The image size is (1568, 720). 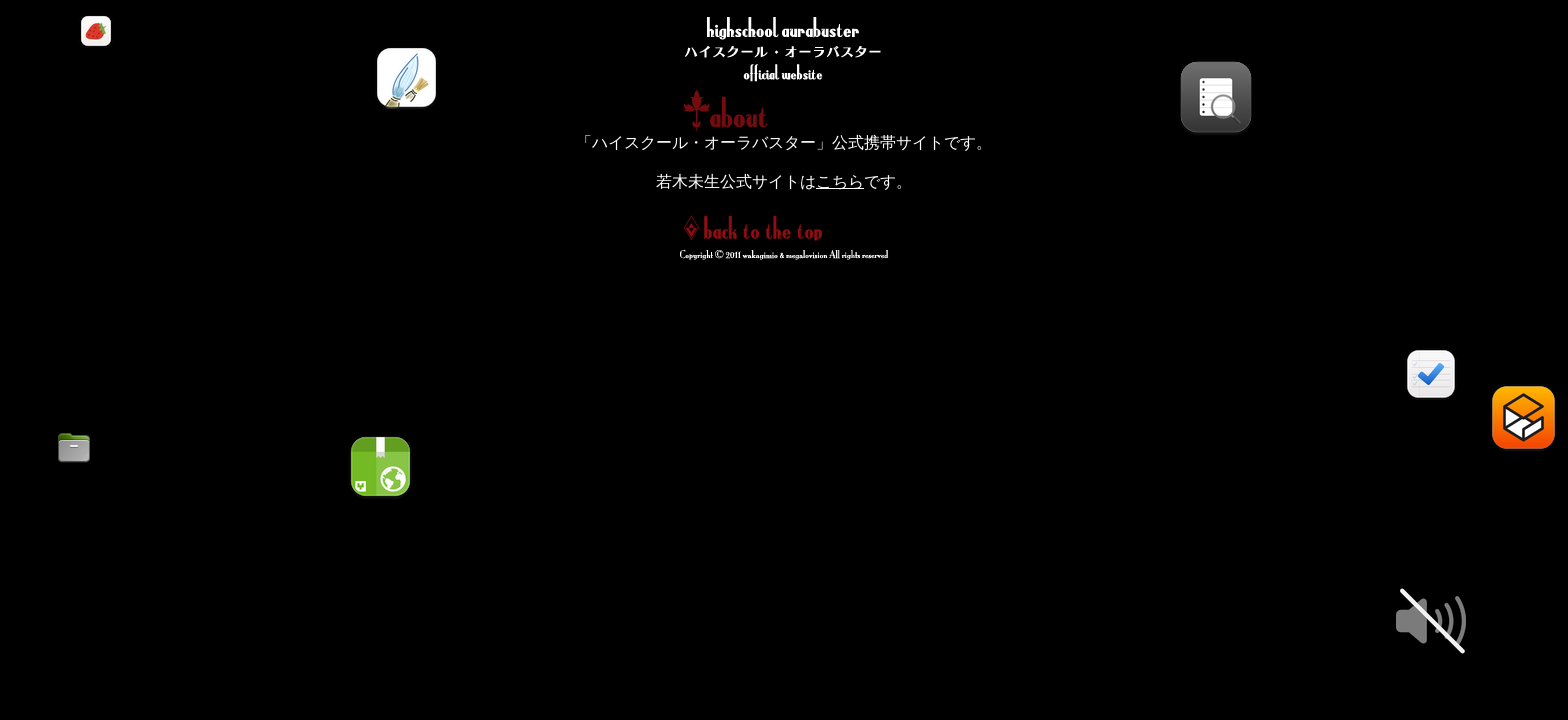 I want to click on open file manager application, so click(x=74, y=447).